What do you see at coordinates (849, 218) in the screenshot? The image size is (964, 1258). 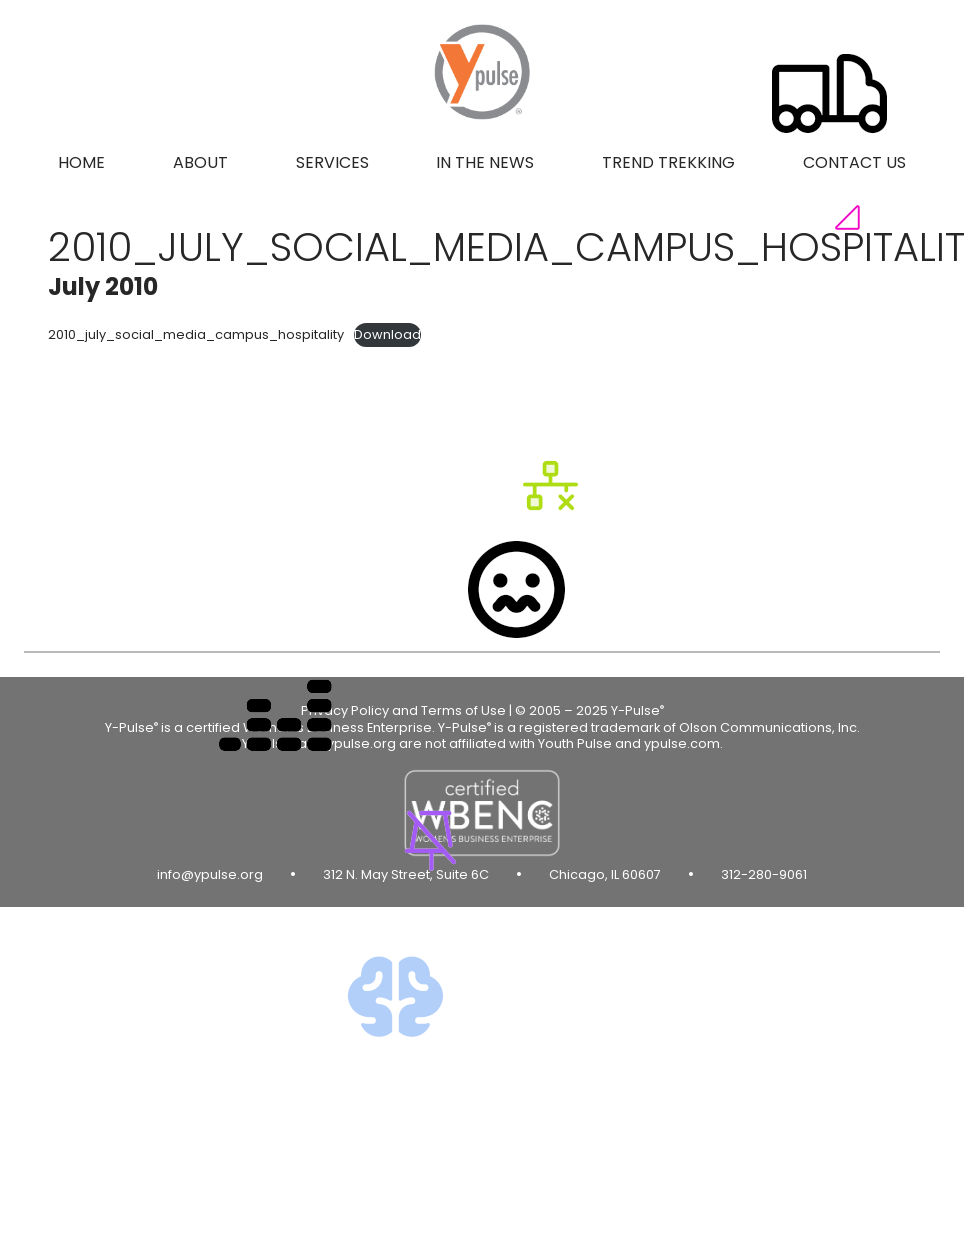 I see `indicates no cellular signal available` at bounding box center [849, 218].